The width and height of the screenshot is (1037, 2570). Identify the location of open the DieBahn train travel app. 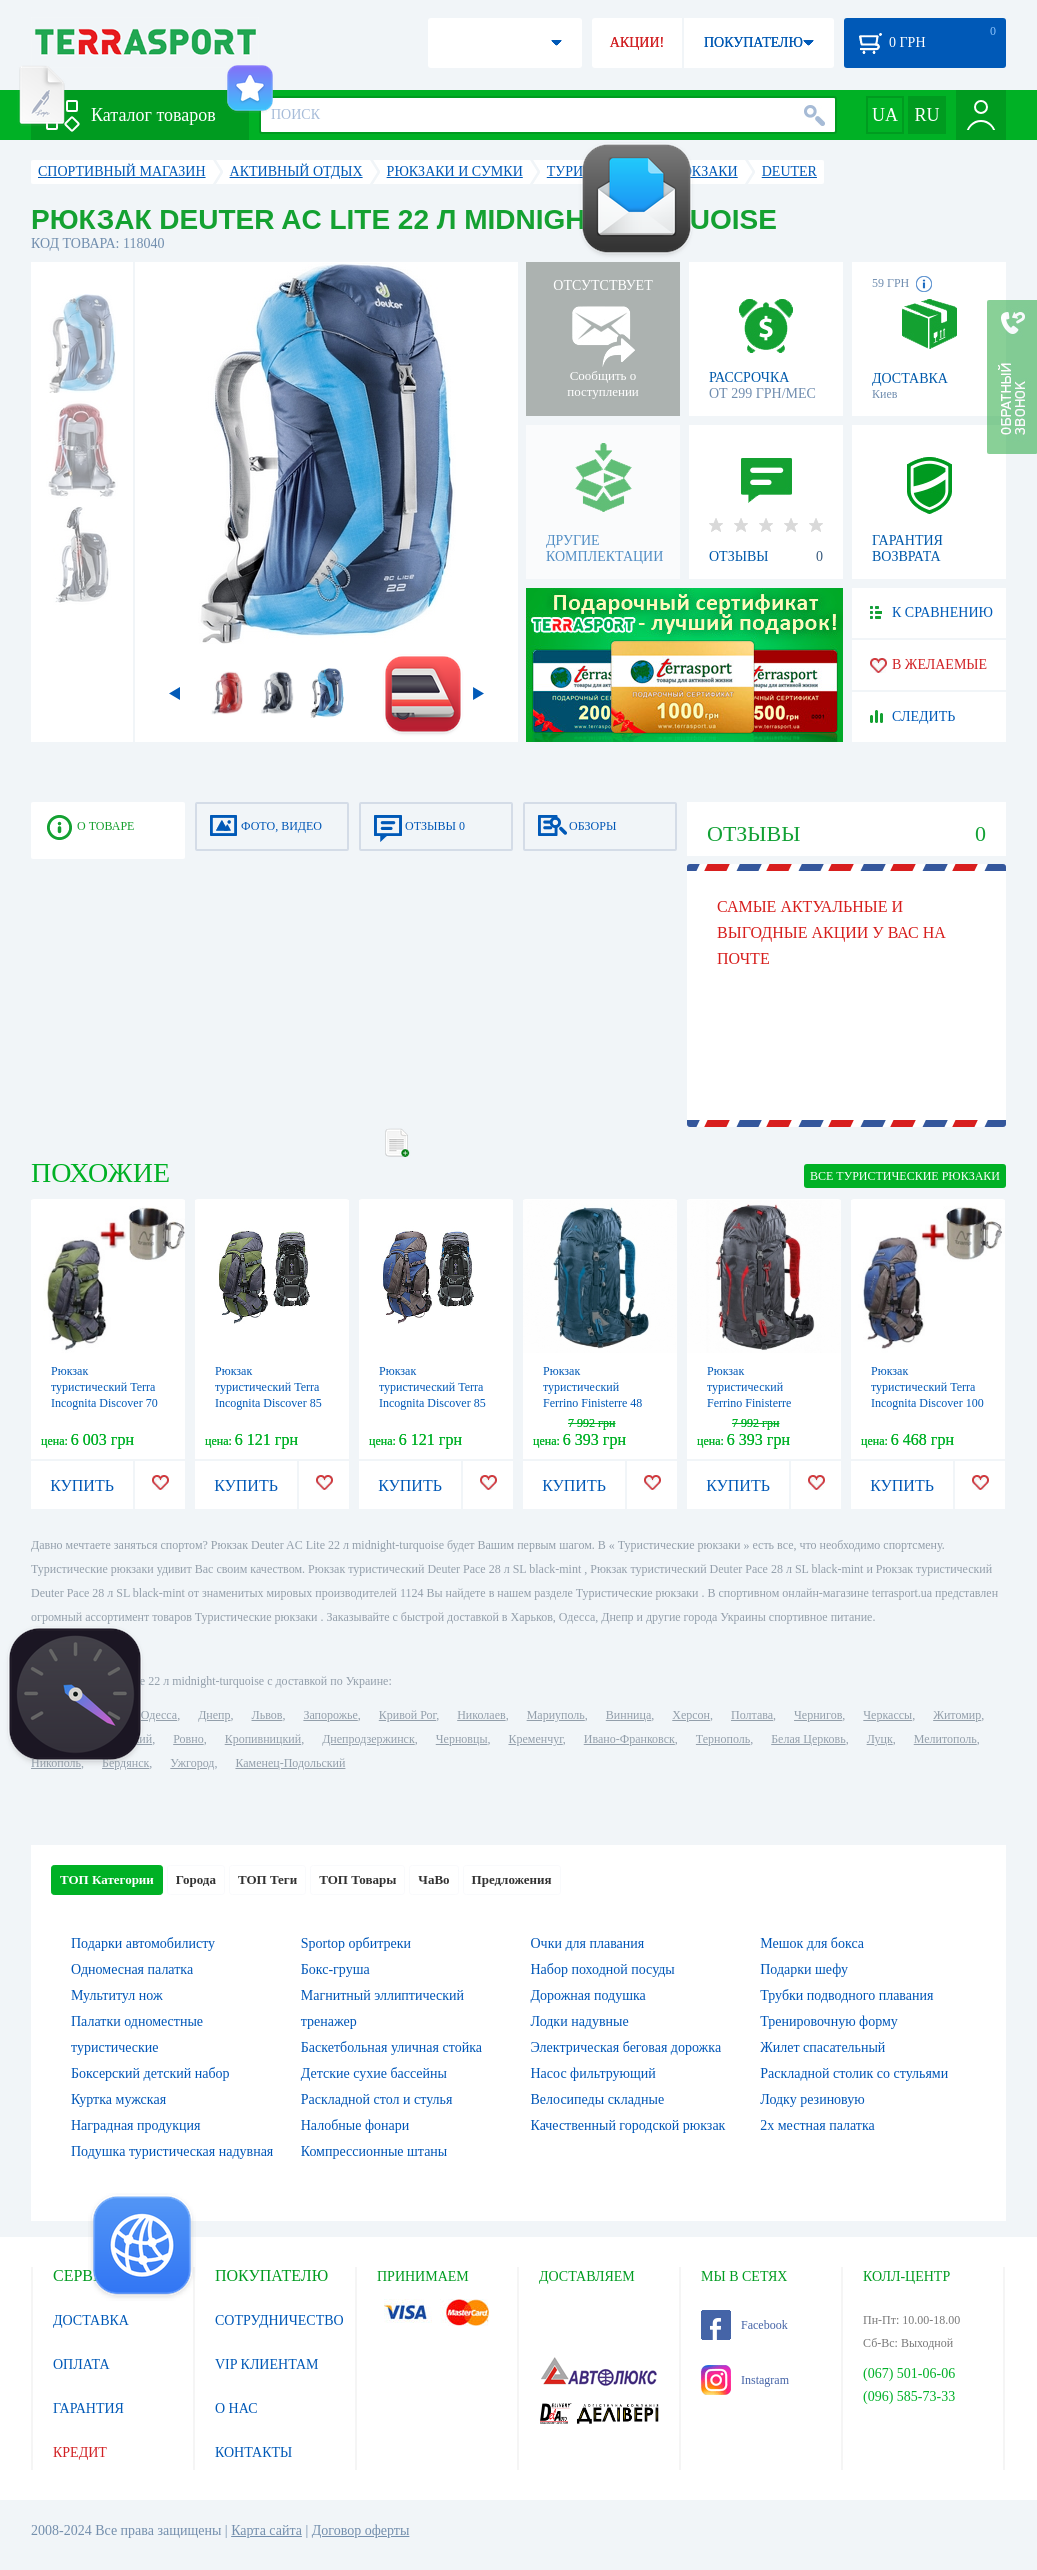
(423, 694).